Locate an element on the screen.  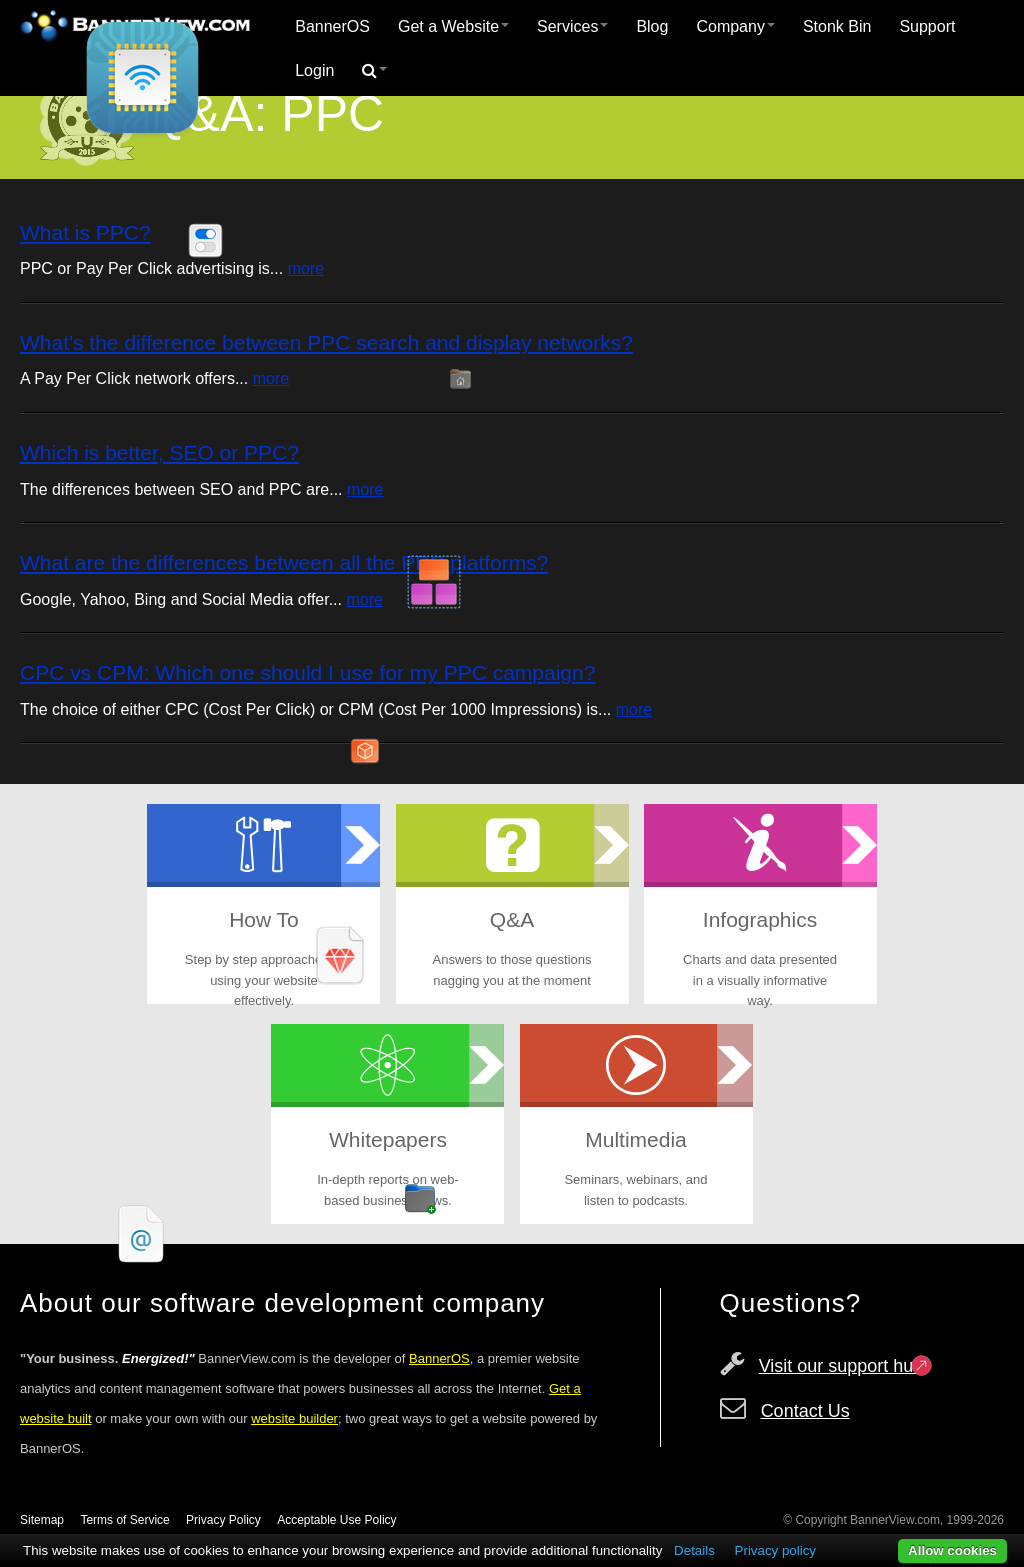
create a new folder is located at coordinates (420, 1198).